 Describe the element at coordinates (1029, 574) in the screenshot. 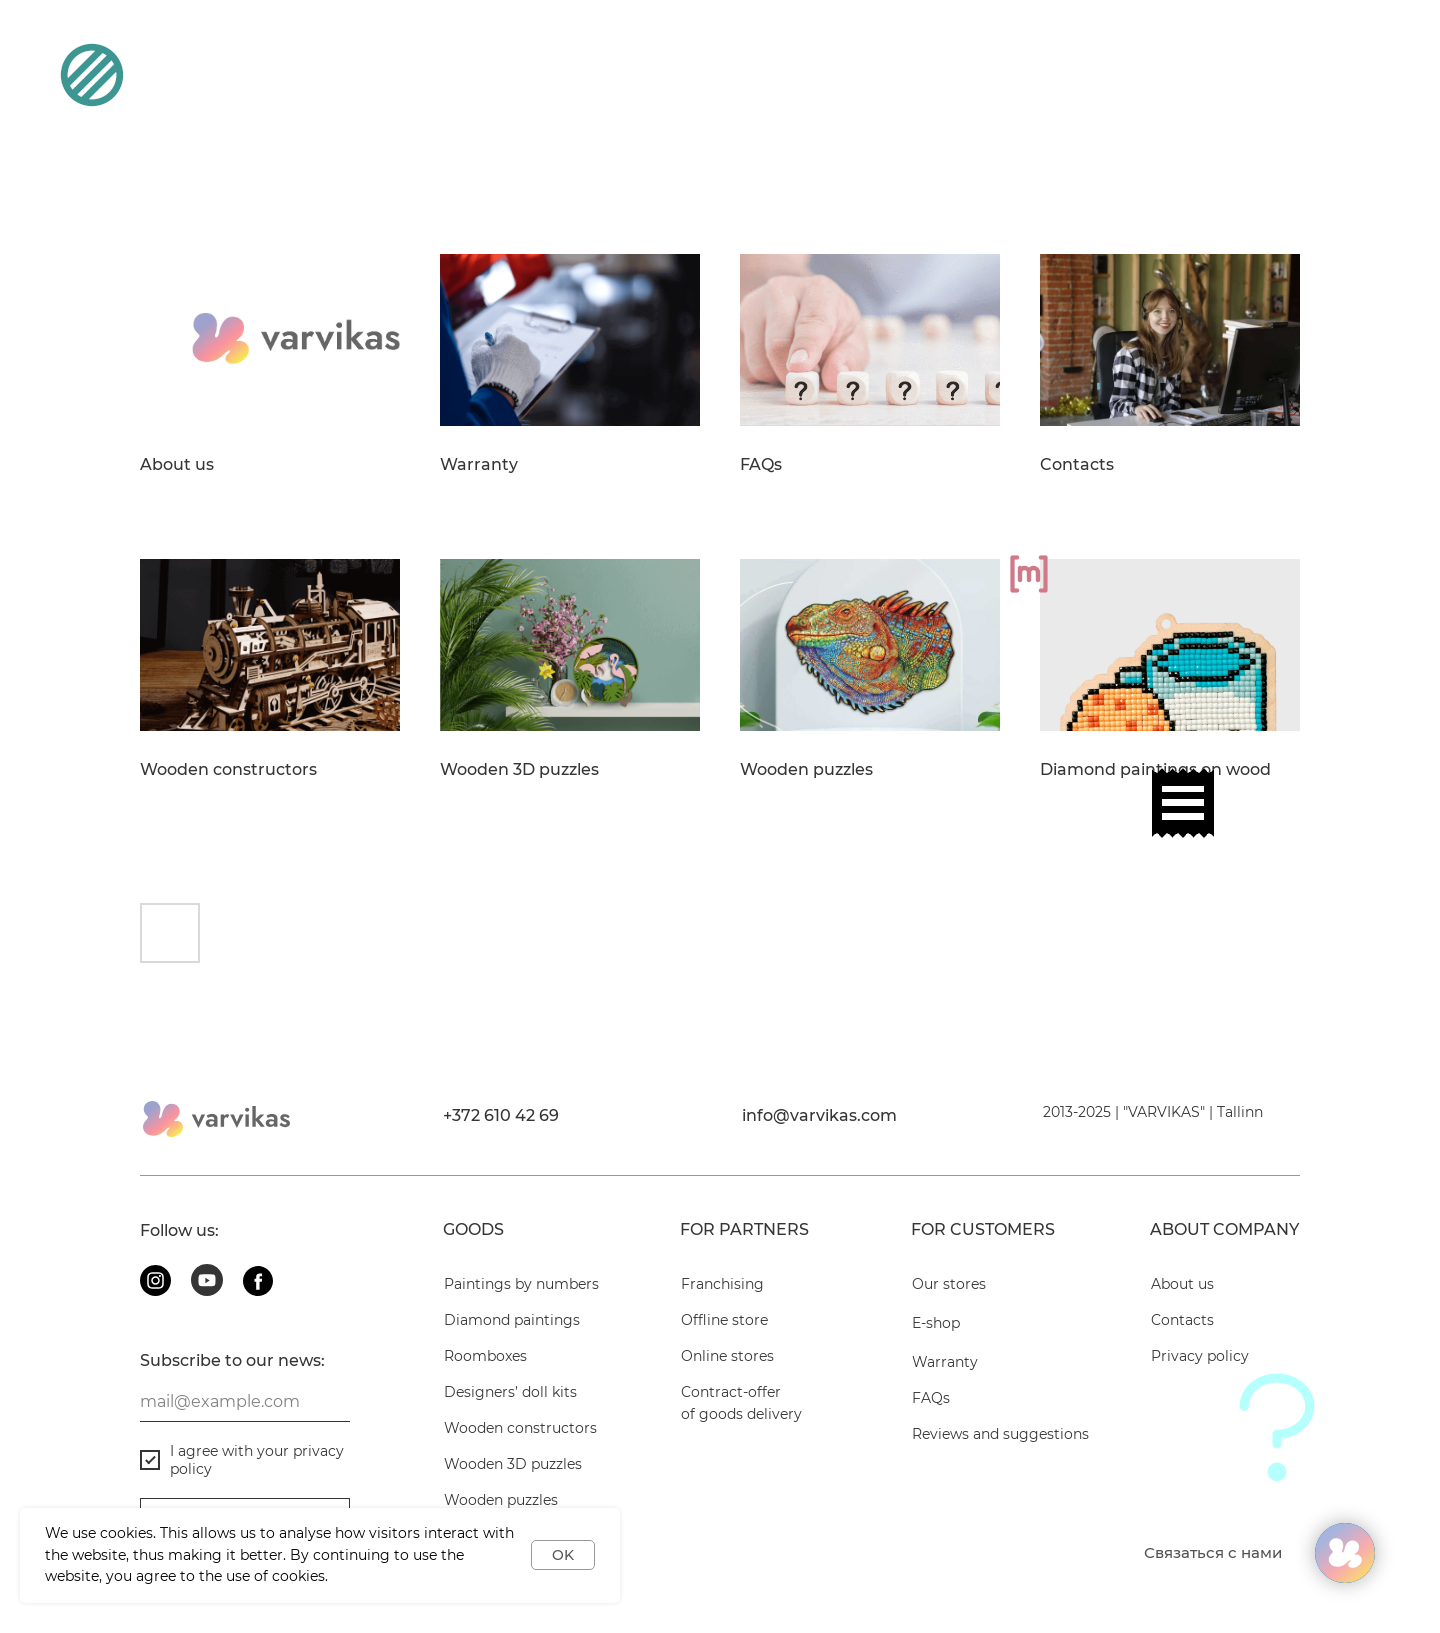

I see `connect to matrix decentralized chat network` at that location.